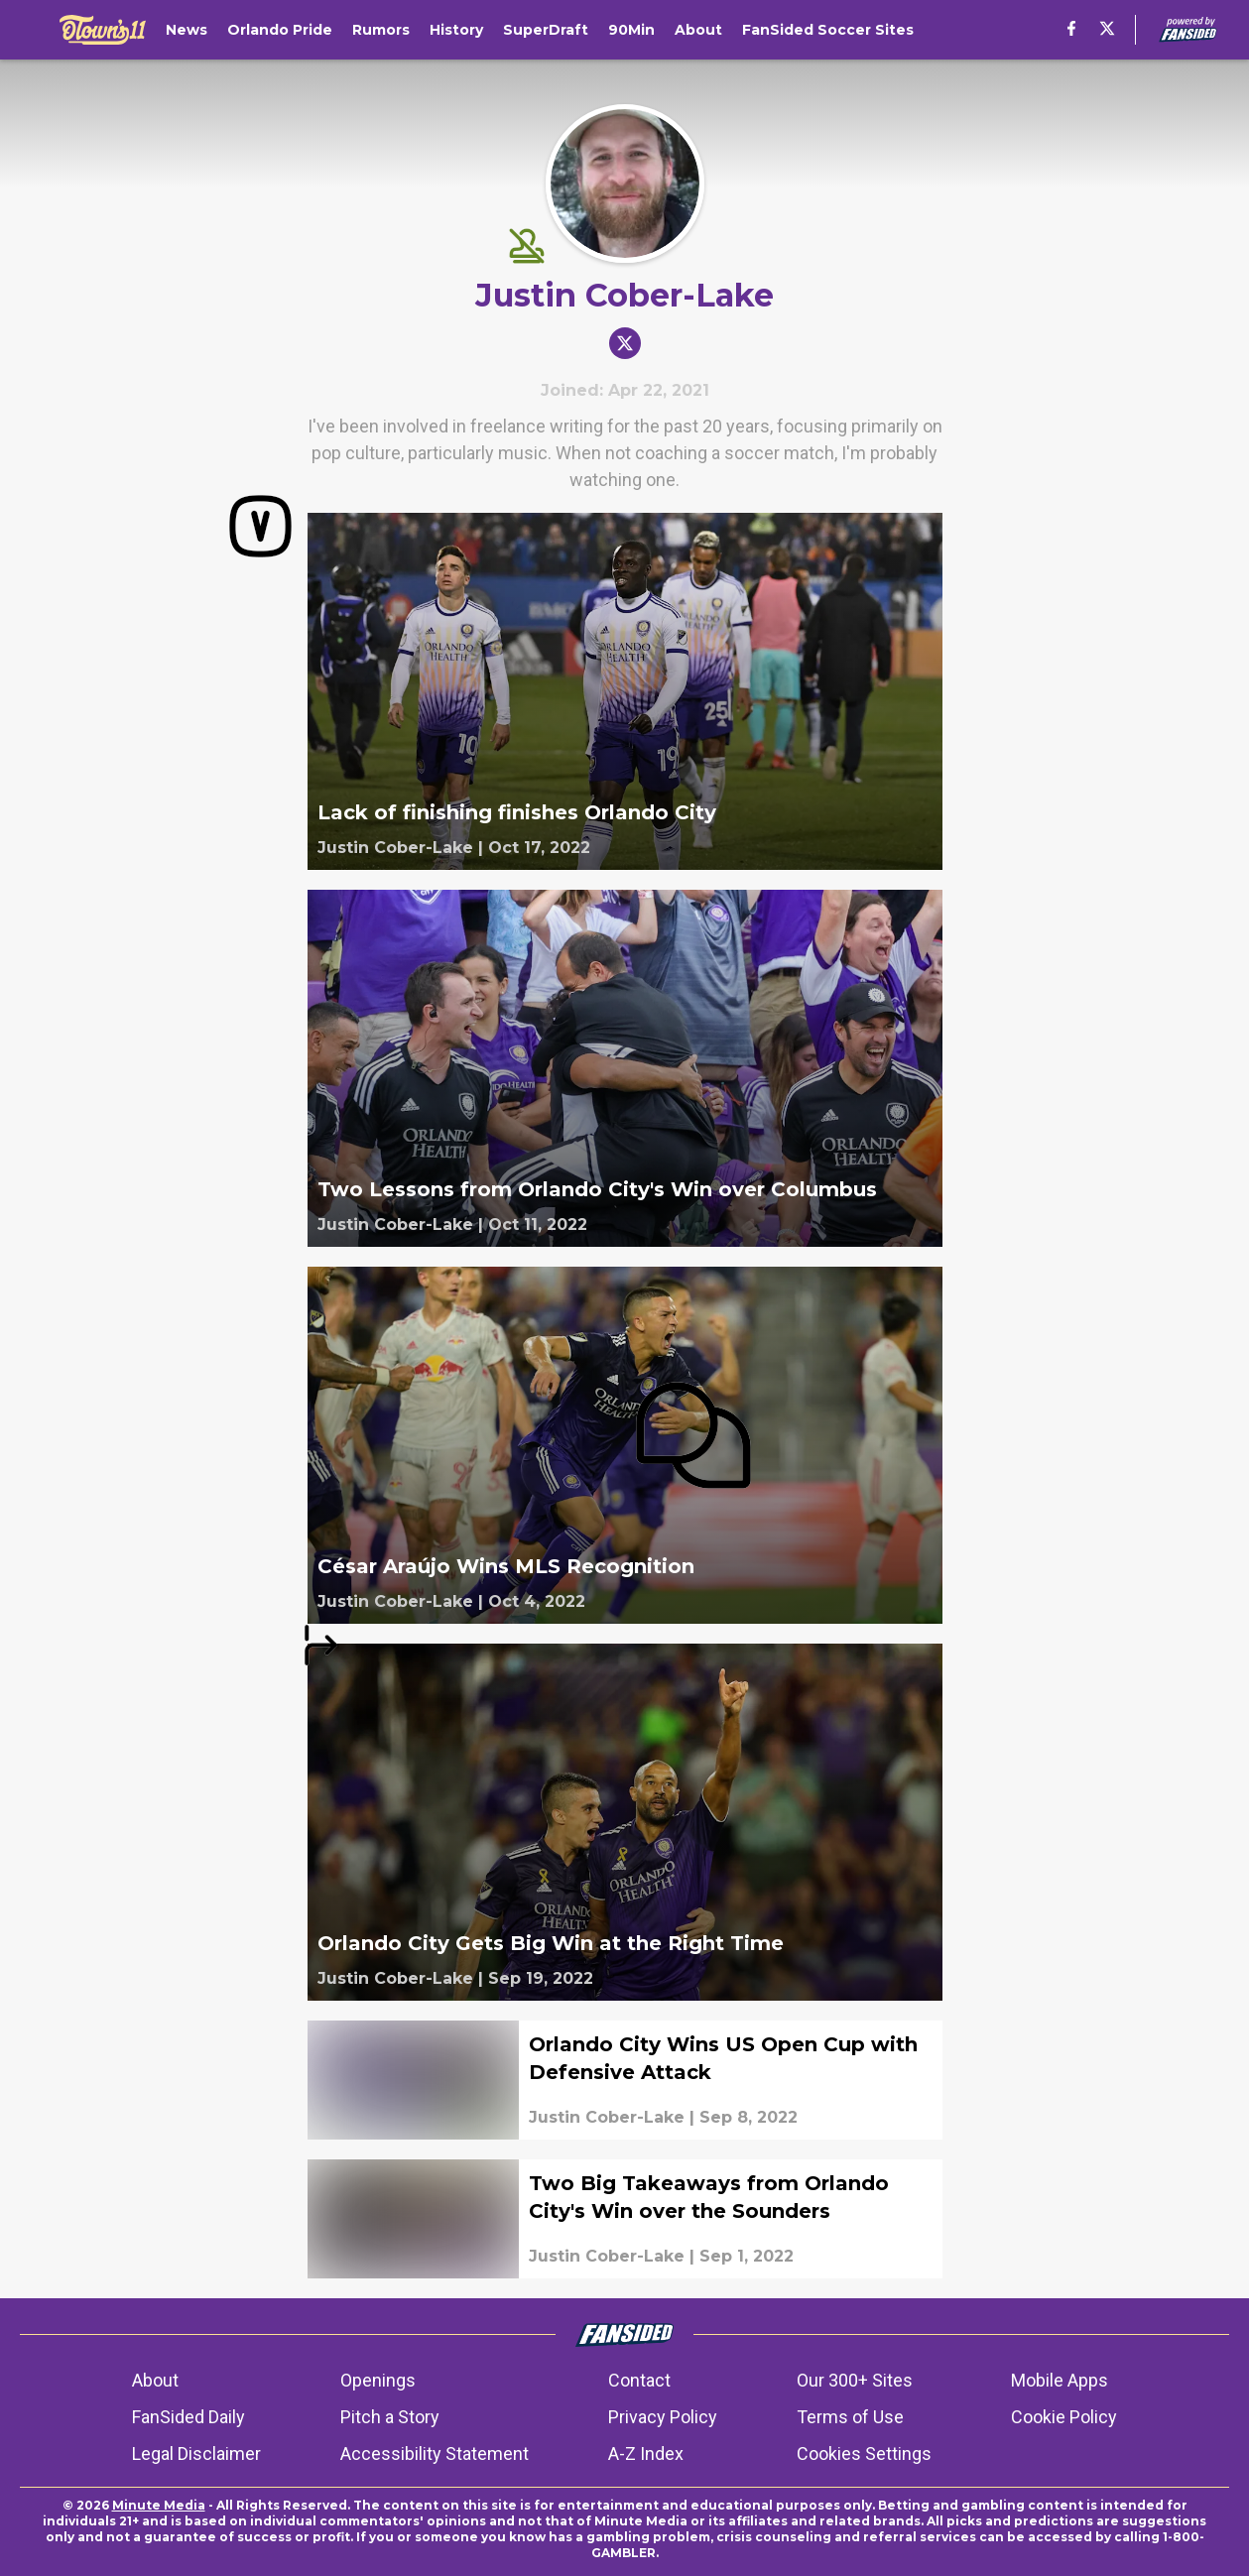  I want to click on approval or stamping feature disabled, so click(527, 246).